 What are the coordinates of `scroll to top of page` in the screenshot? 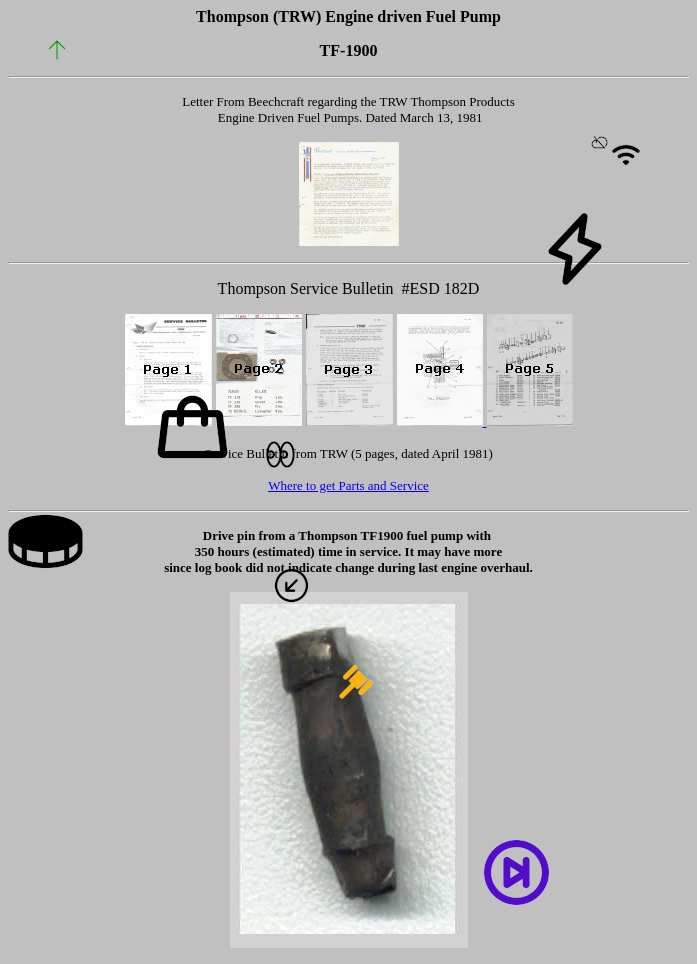 It's located at (57, 50).